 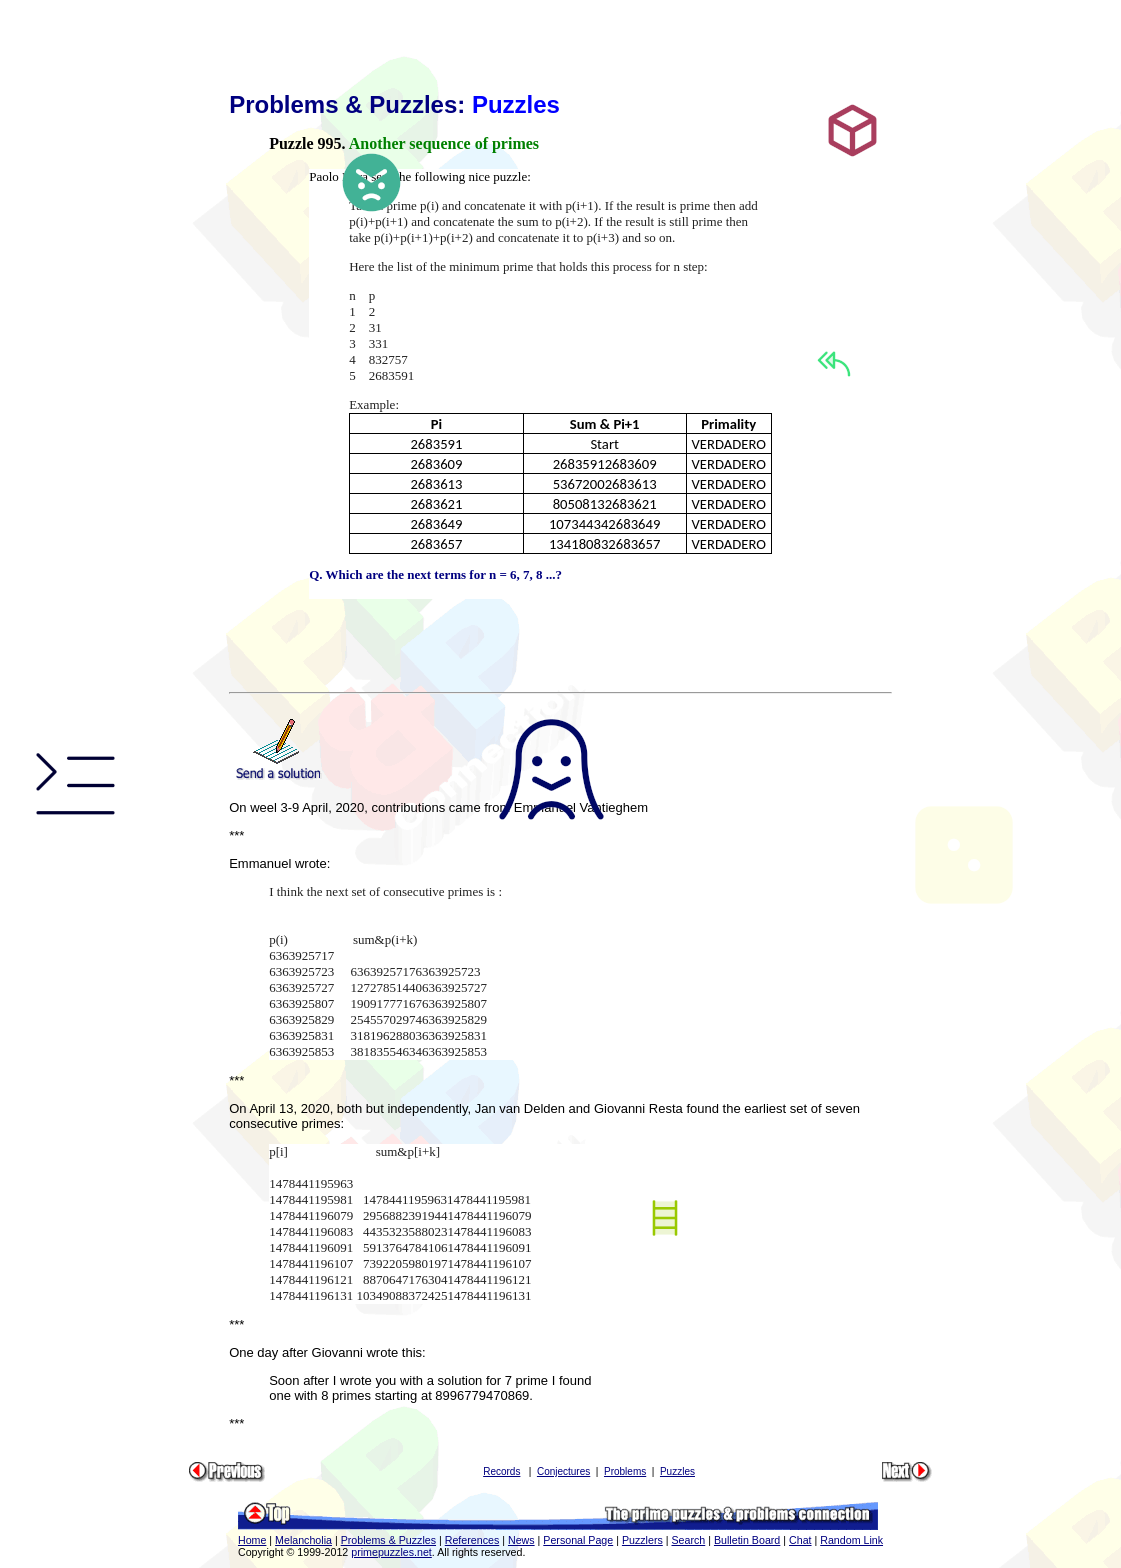 I want to click on view 3D model or object, so click(x=852, y=130).